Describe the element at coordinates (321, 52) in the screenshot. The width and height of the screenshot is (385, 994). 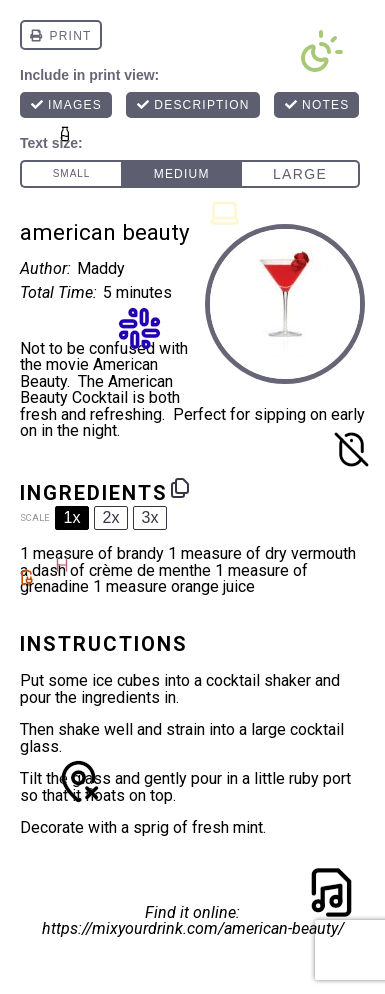
I see `toggle between light and dark mode` at that location.